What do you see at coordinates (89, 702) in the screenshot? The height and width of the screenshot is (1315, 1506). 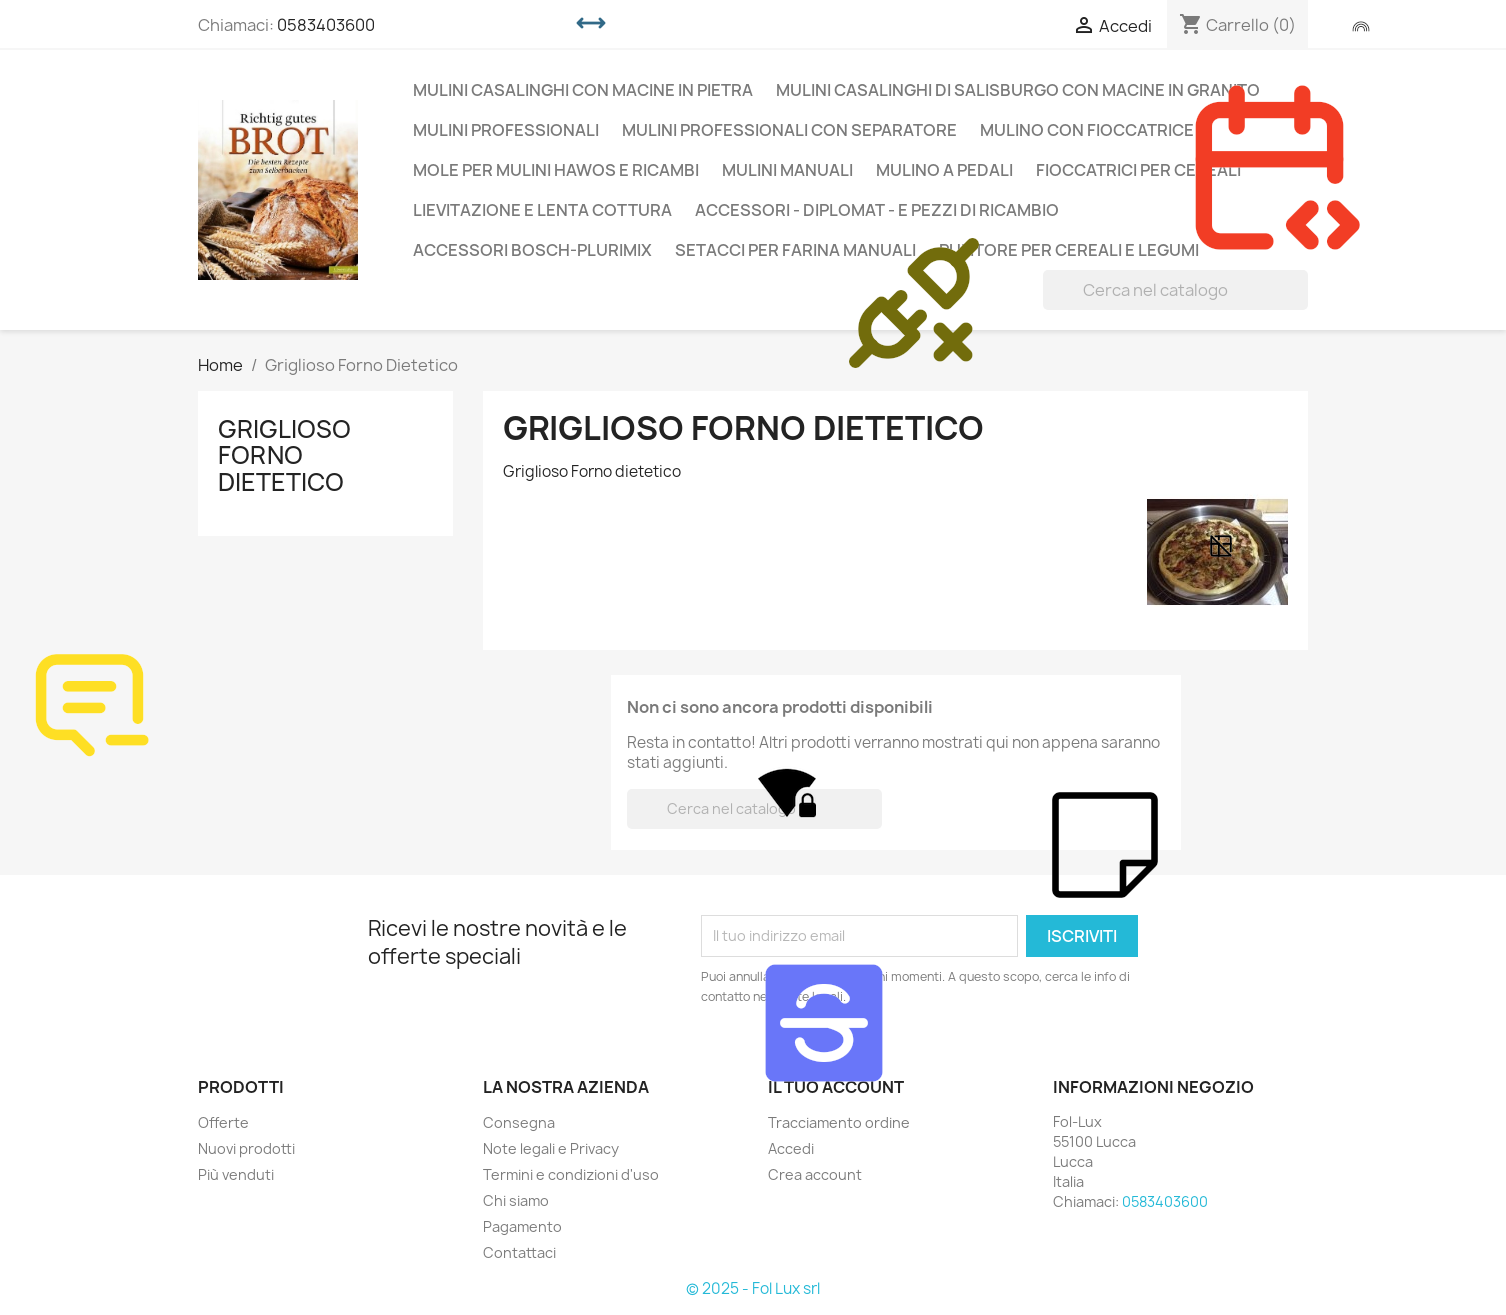 I see `remove a message from the conversation` at bounding box center [89, 702].